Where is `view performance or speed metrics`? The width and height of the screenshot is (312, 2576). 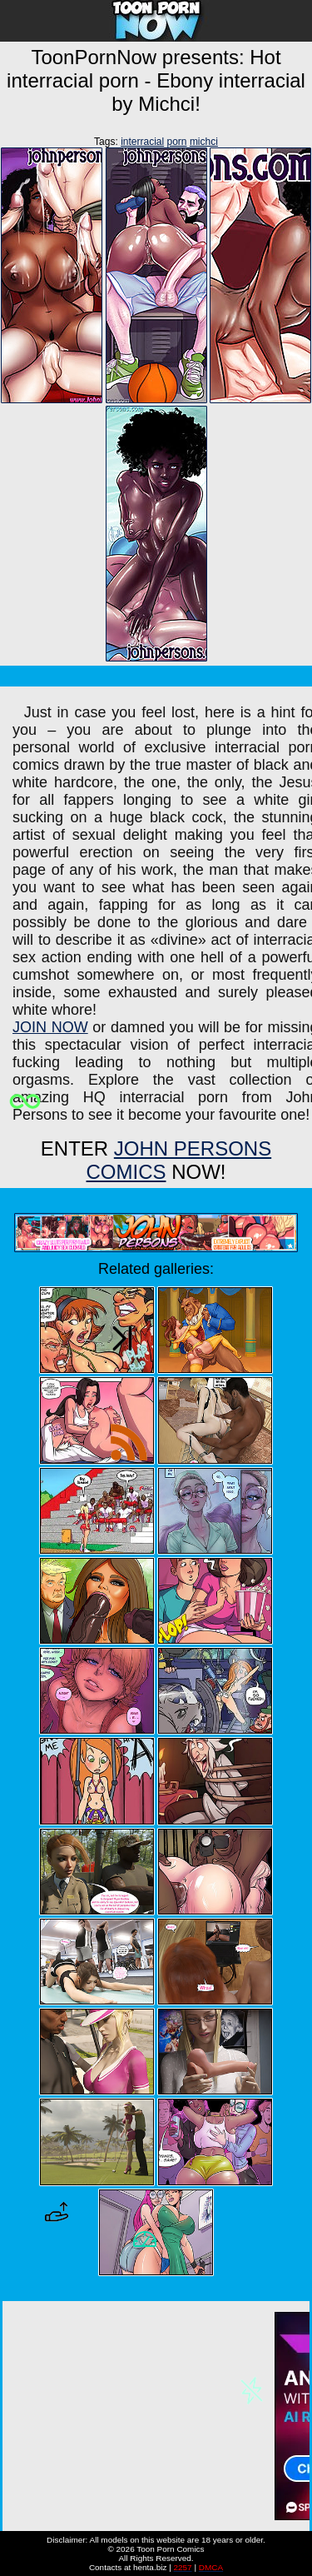
view performance or speed metrics is located at coordinates (145, 2240).